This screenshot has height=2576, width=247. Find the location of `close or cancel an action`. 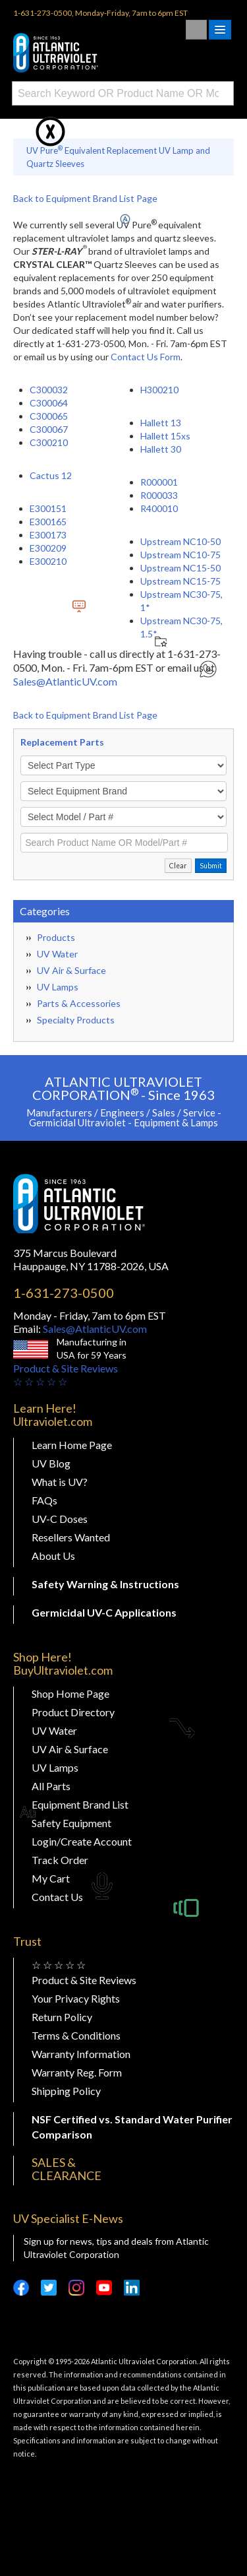

close or cancel an action is located at coordinates (50, 131).